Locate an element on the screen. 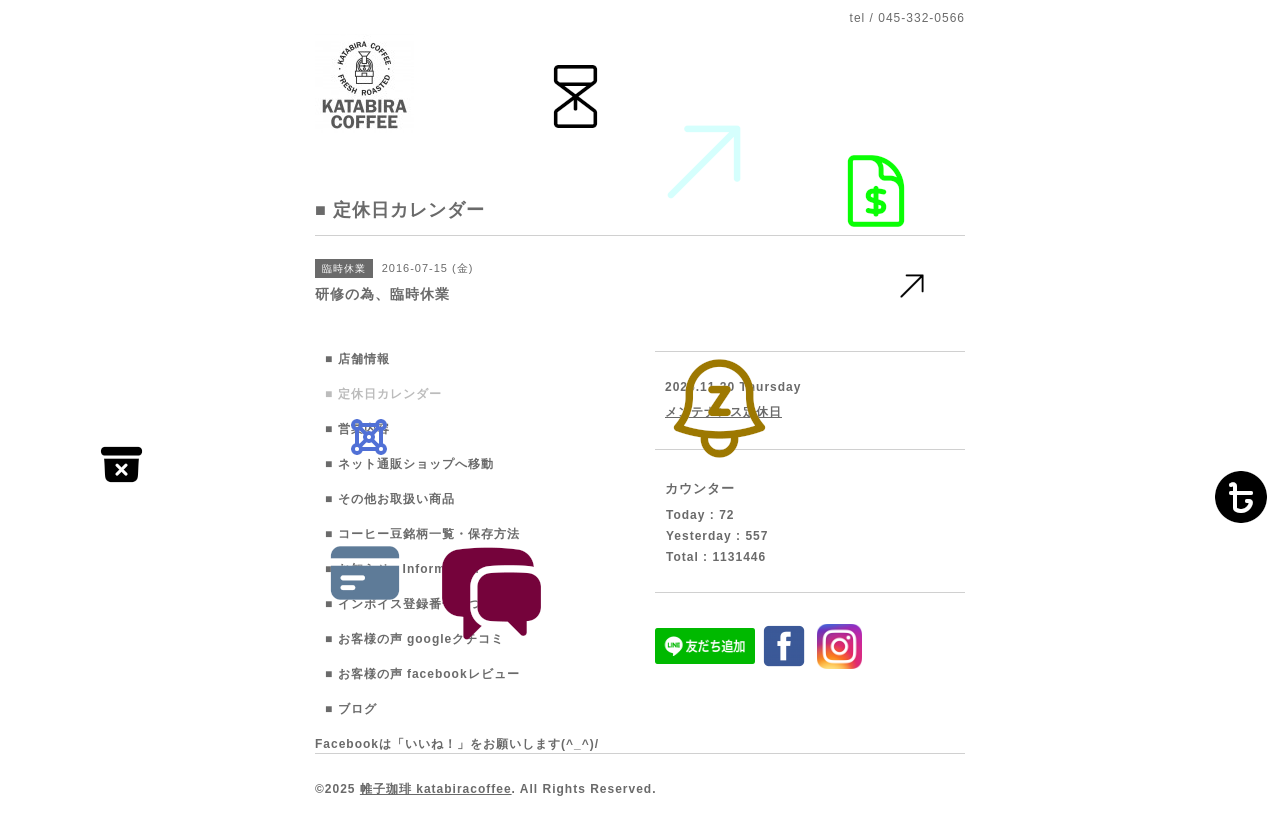 The height and width of the screenshot is (825, 1280). remove item from archive is located at coordinates (121, 464).